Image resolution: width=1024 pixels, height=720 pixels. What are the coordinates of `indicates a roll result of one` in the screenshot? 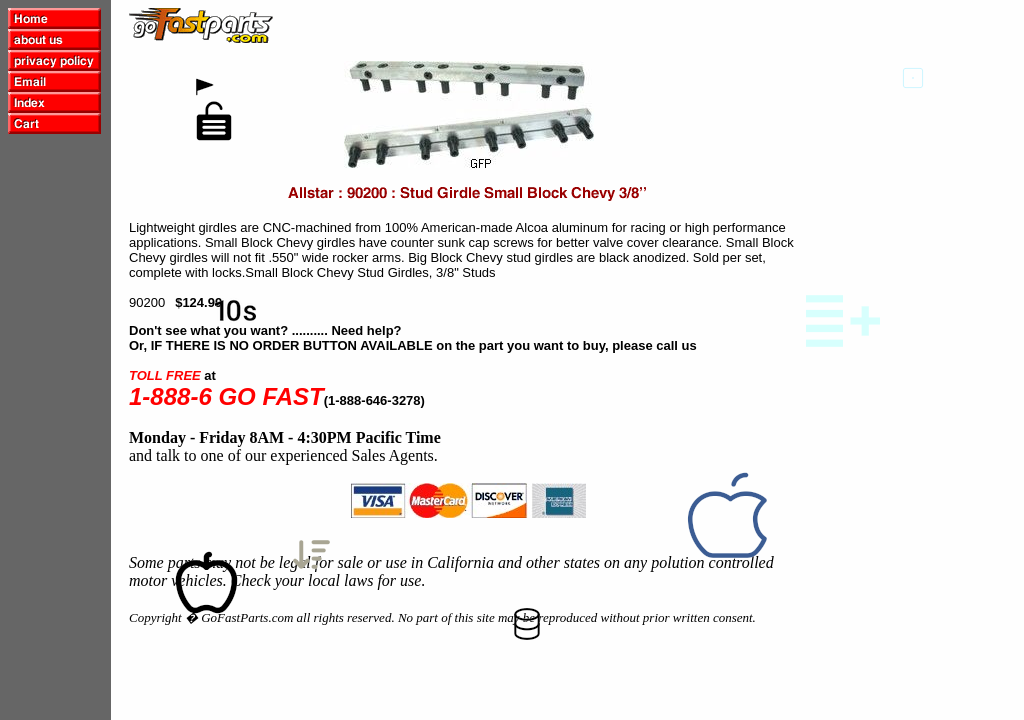 It's located at (913, 78).